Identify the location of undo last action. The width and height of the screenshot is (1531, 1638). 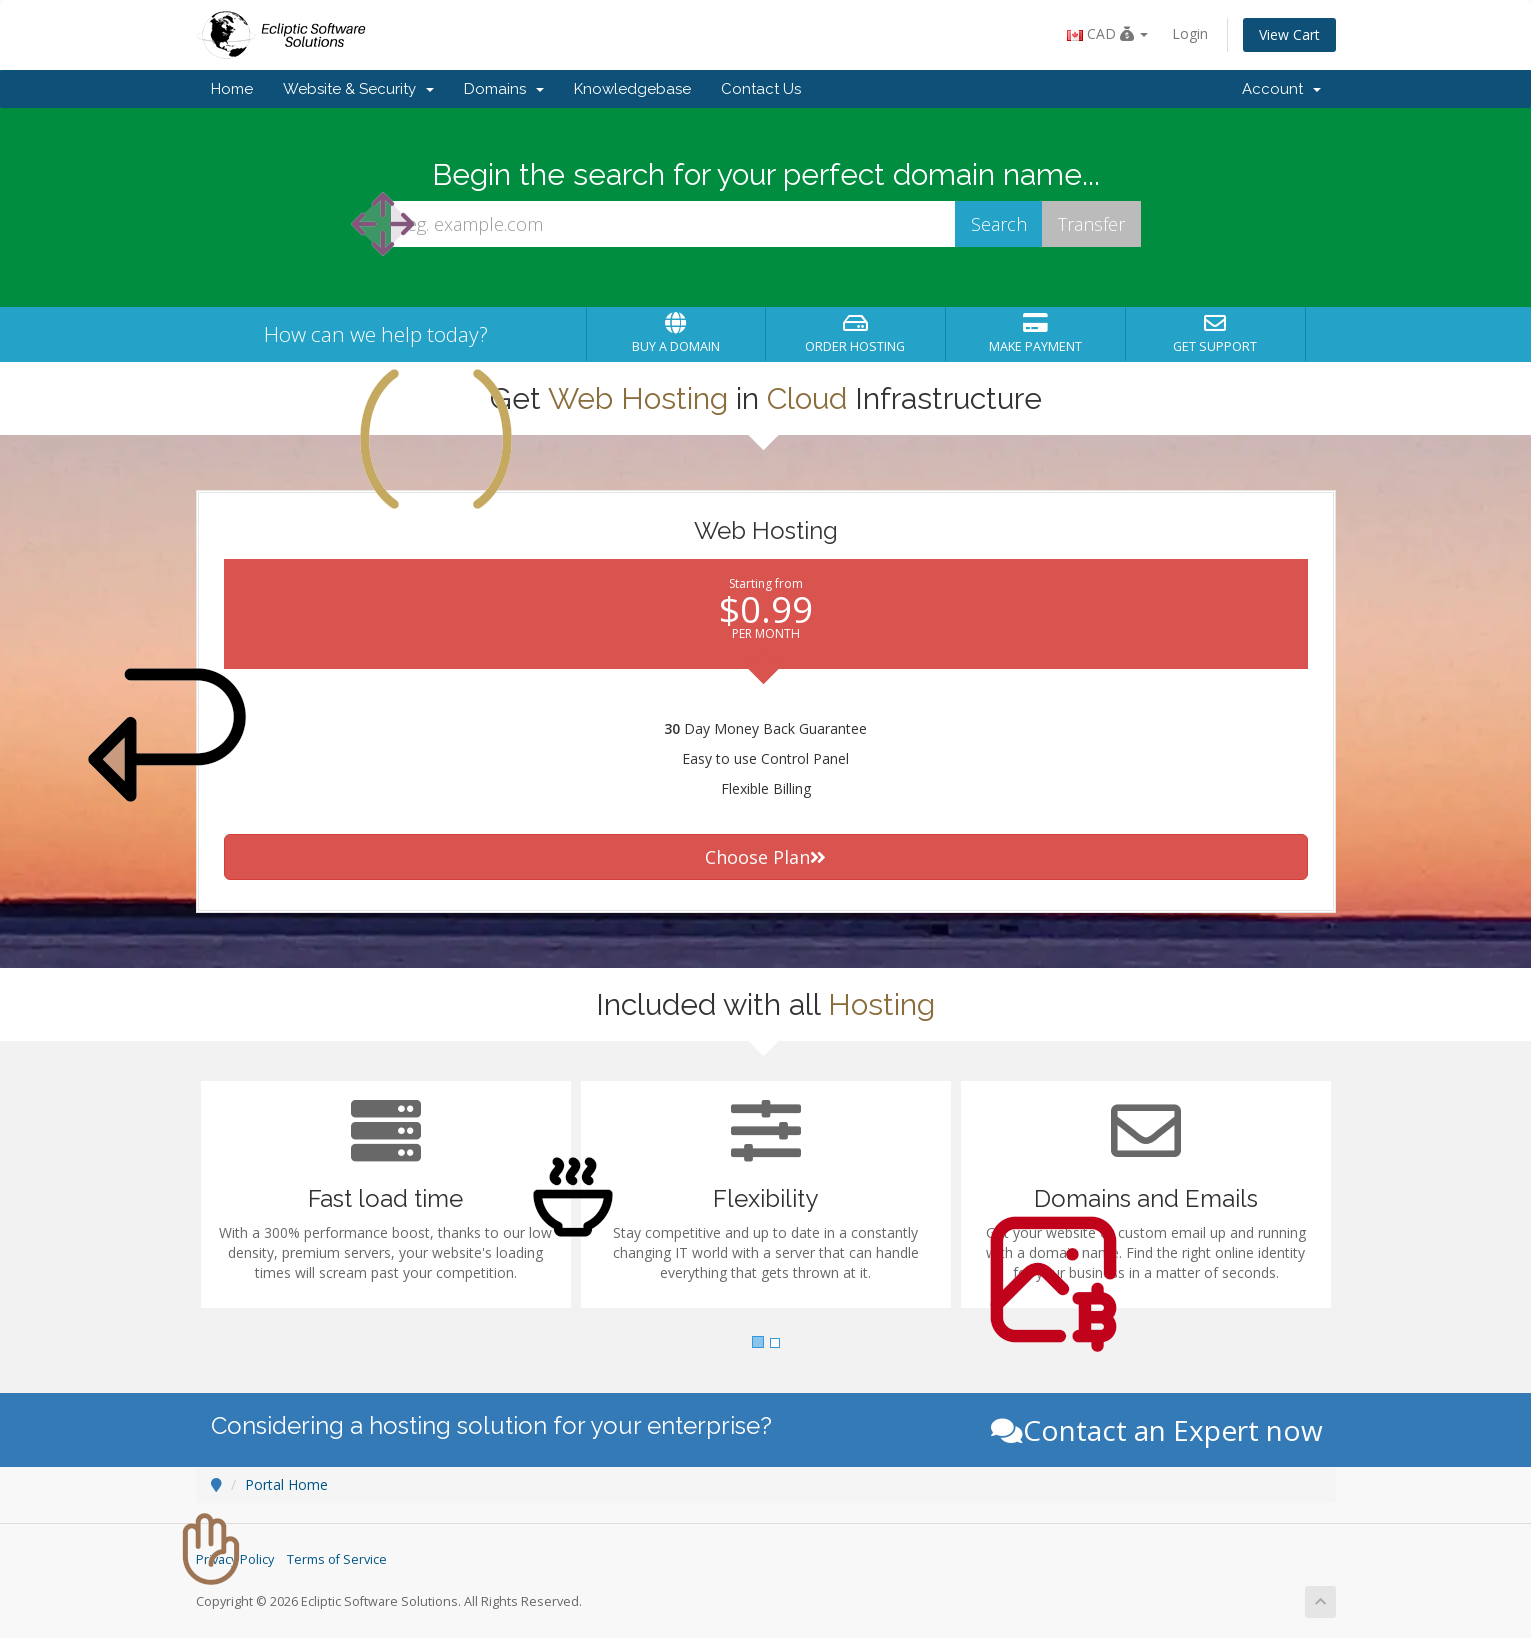
(167, 729).